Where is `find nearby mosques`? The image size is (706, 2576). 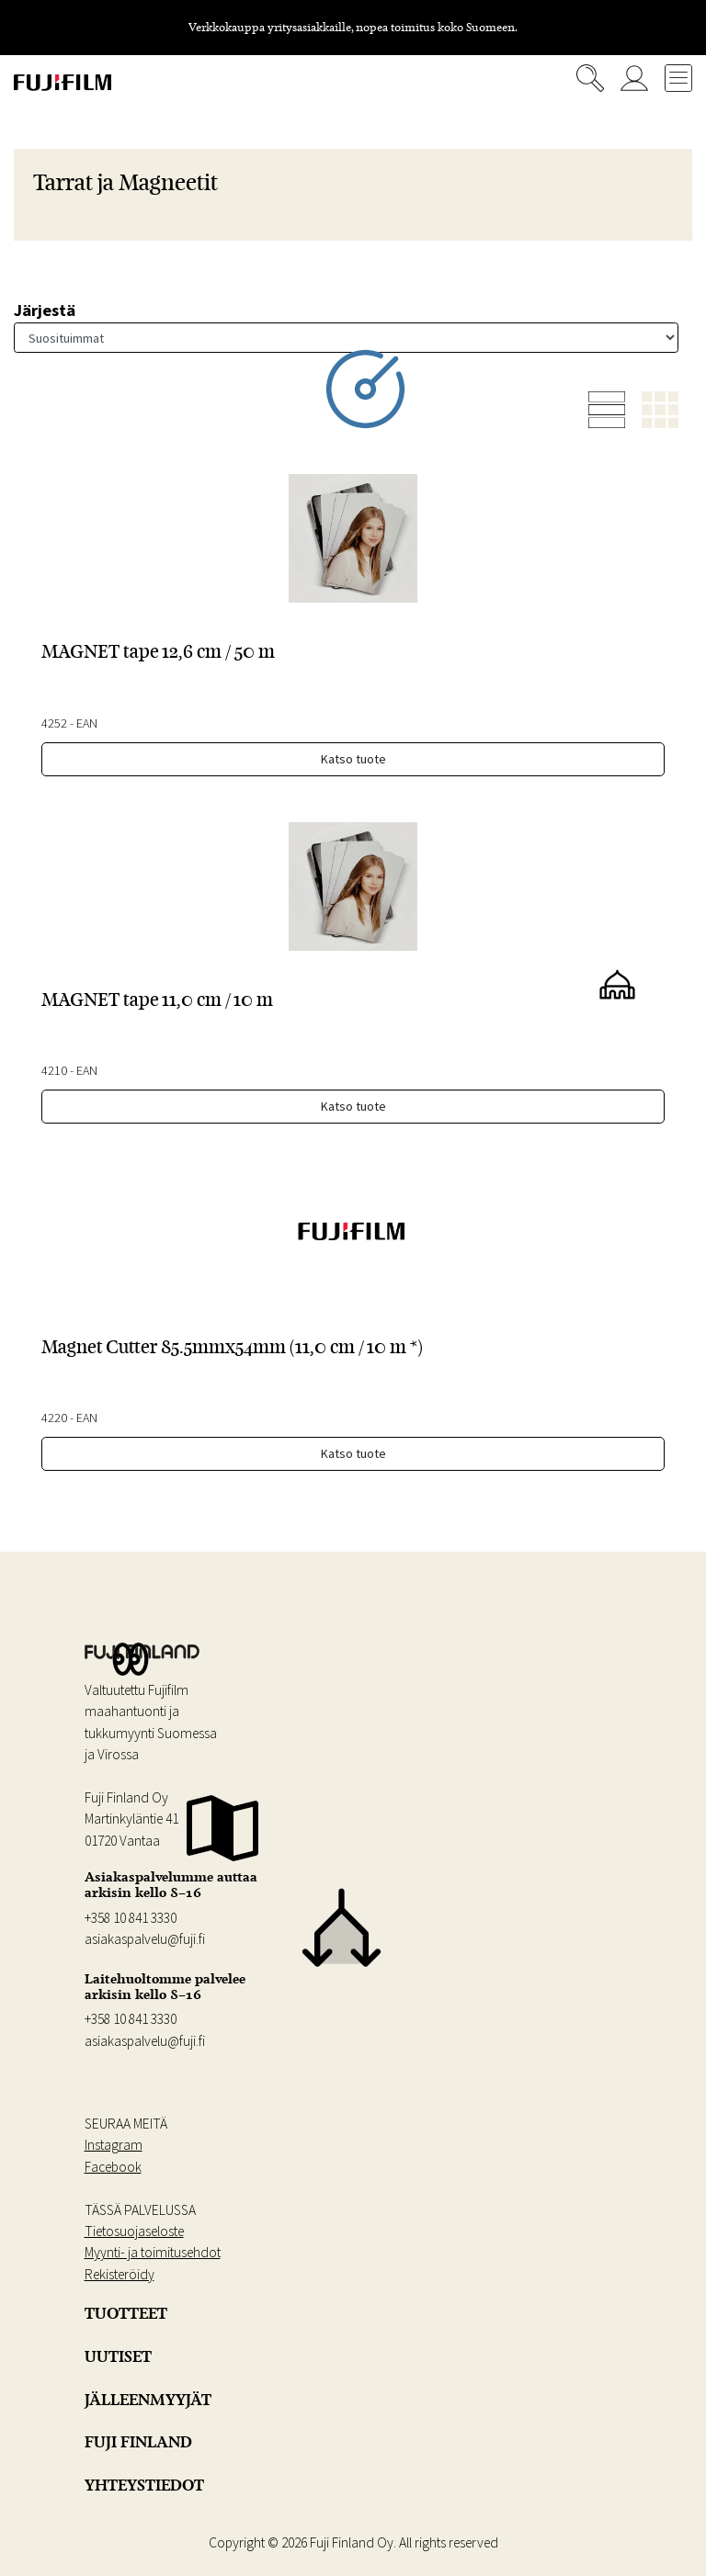 find nearby mosques is located at coordinates (617, 986).